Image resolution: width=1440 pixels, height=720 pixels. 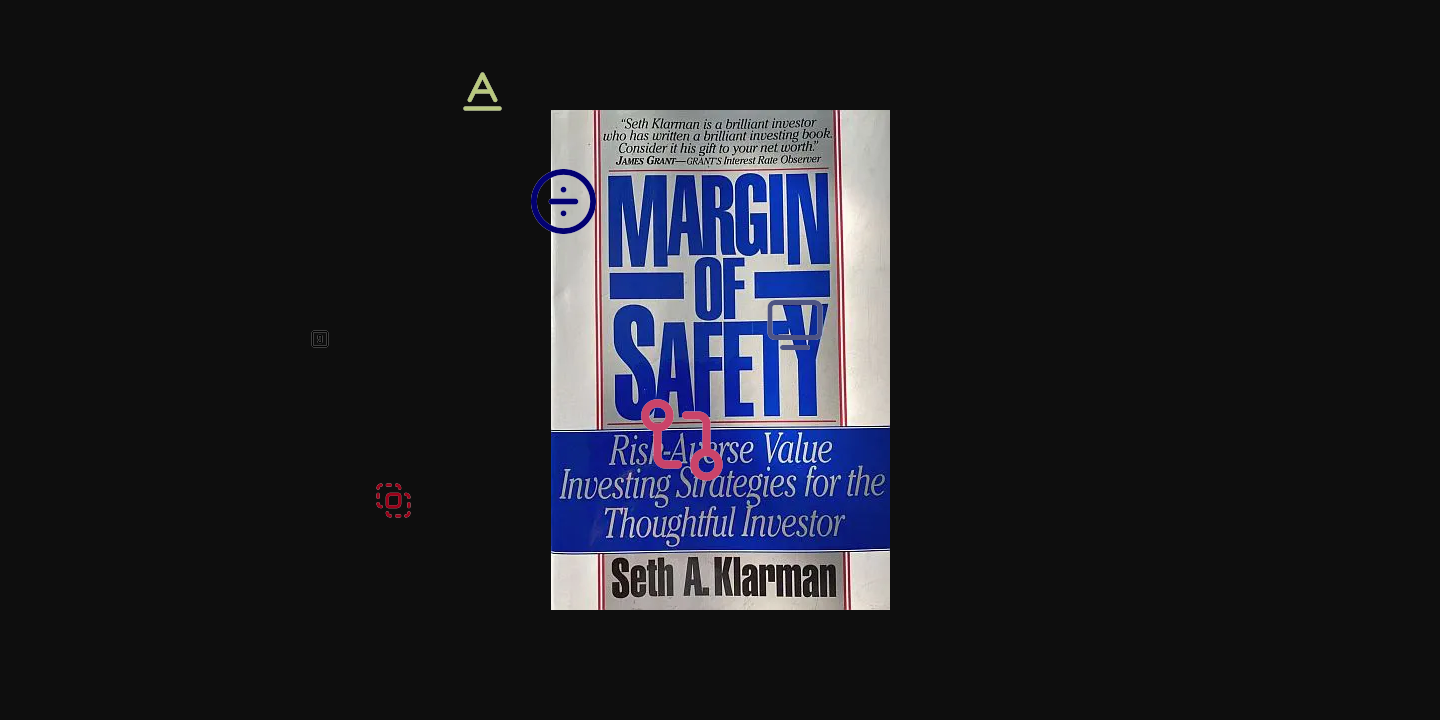 What do you see at coordinates (795, 325) in the screenshot?
I see `access tv or display settings` at bounding box center [795, 325].